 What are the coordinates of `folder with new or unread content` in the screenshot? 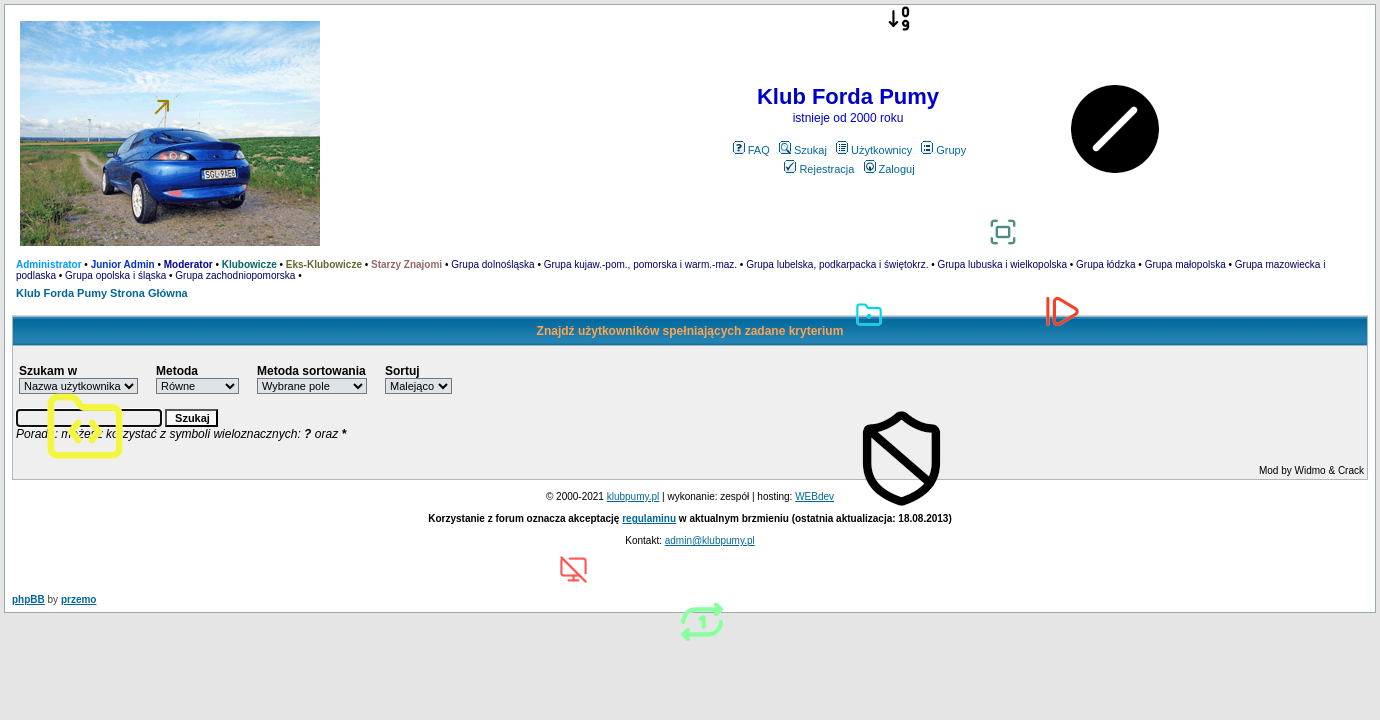 It's located at (869, 315).